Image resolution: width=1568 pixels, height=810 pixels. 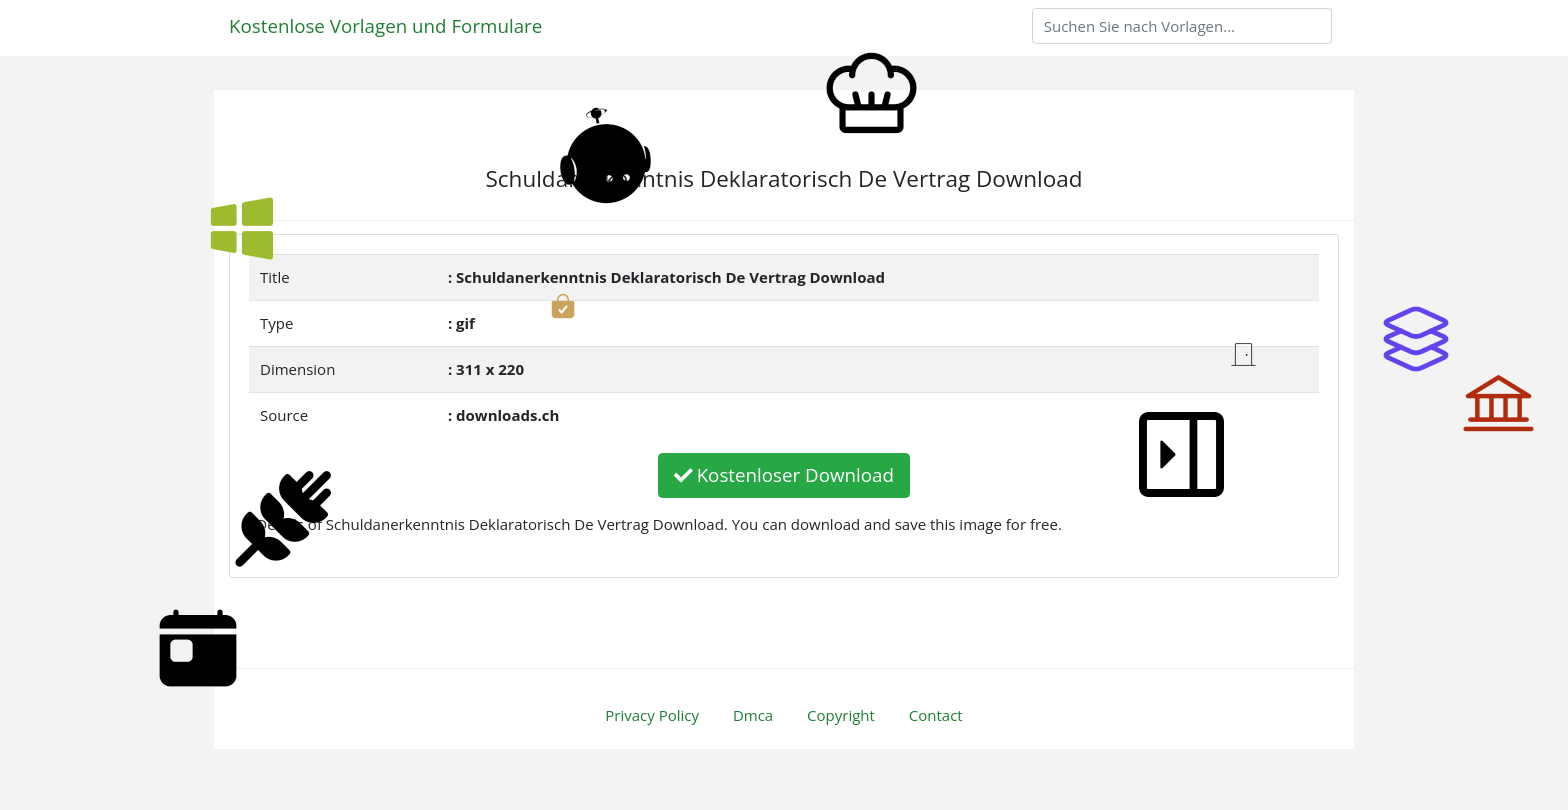 What do you see at coordinates (1243, 354) in the screenshot?
I see `log out or exit the application` at bounding box center [1243, 354].